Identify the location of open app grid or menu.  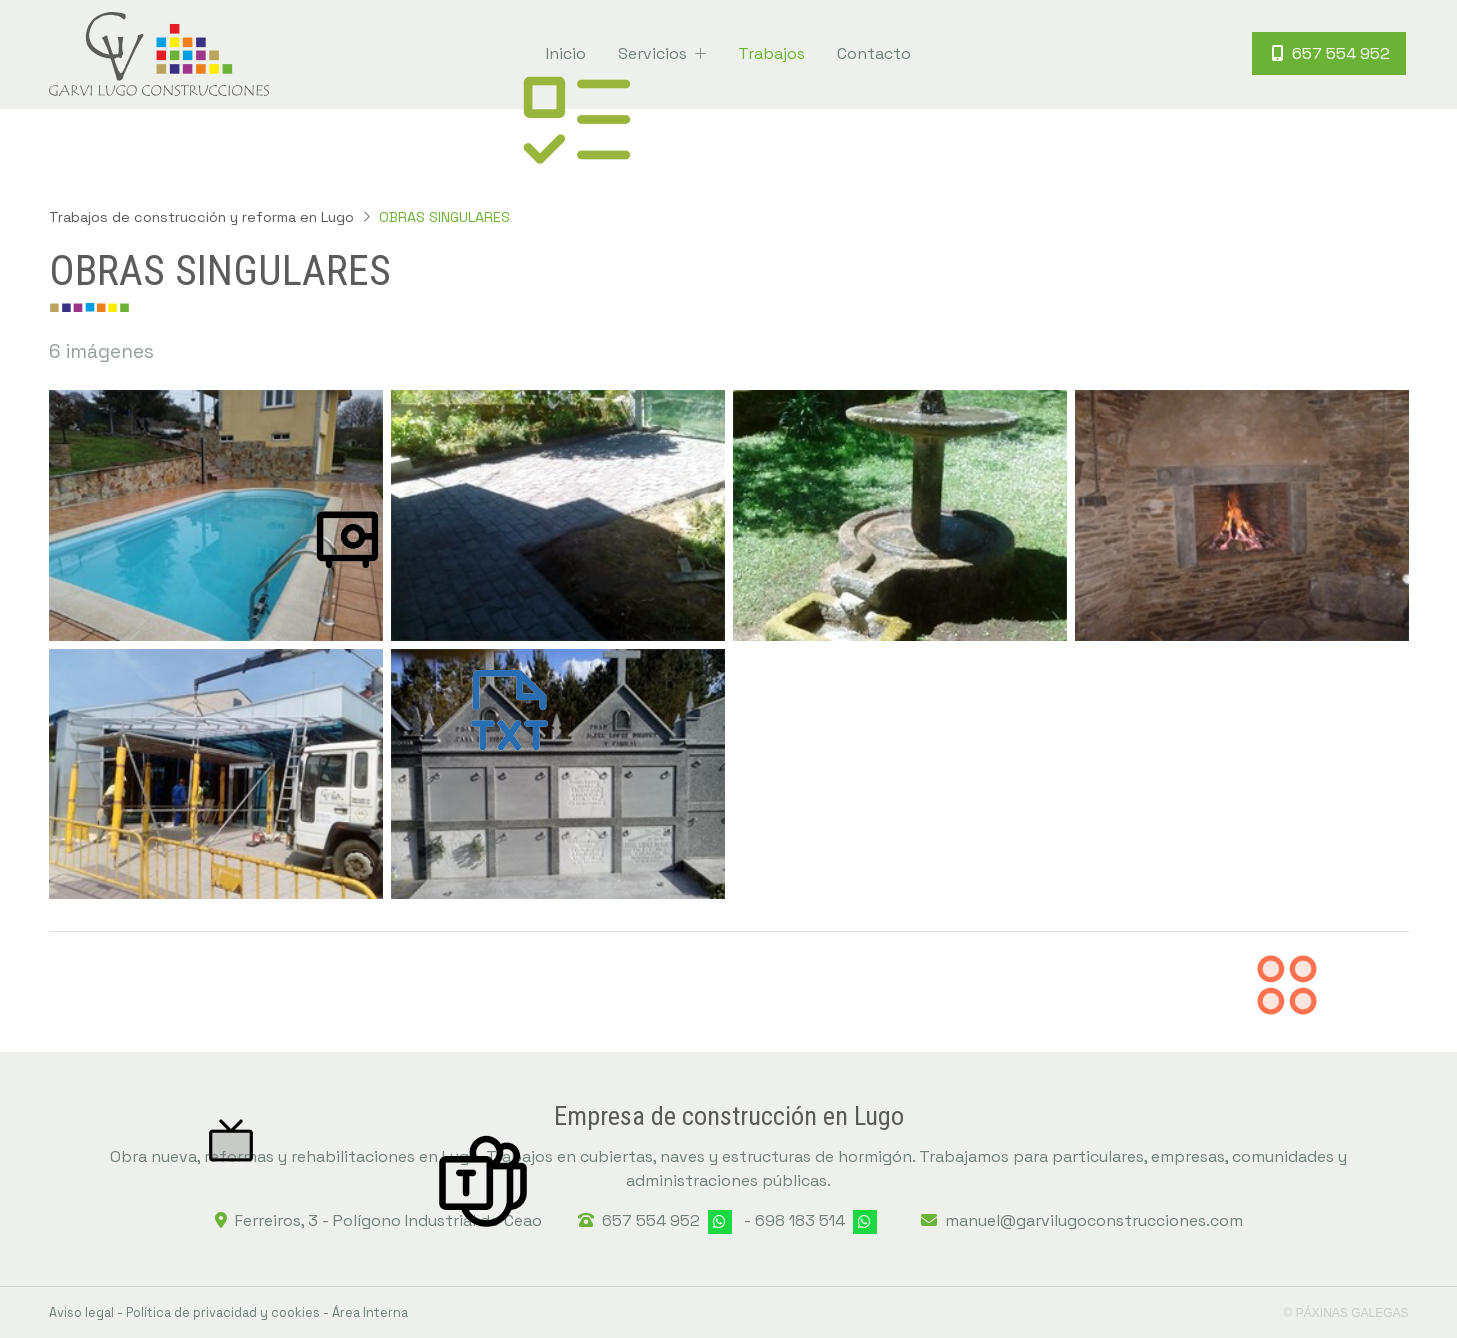
(1287, 985).